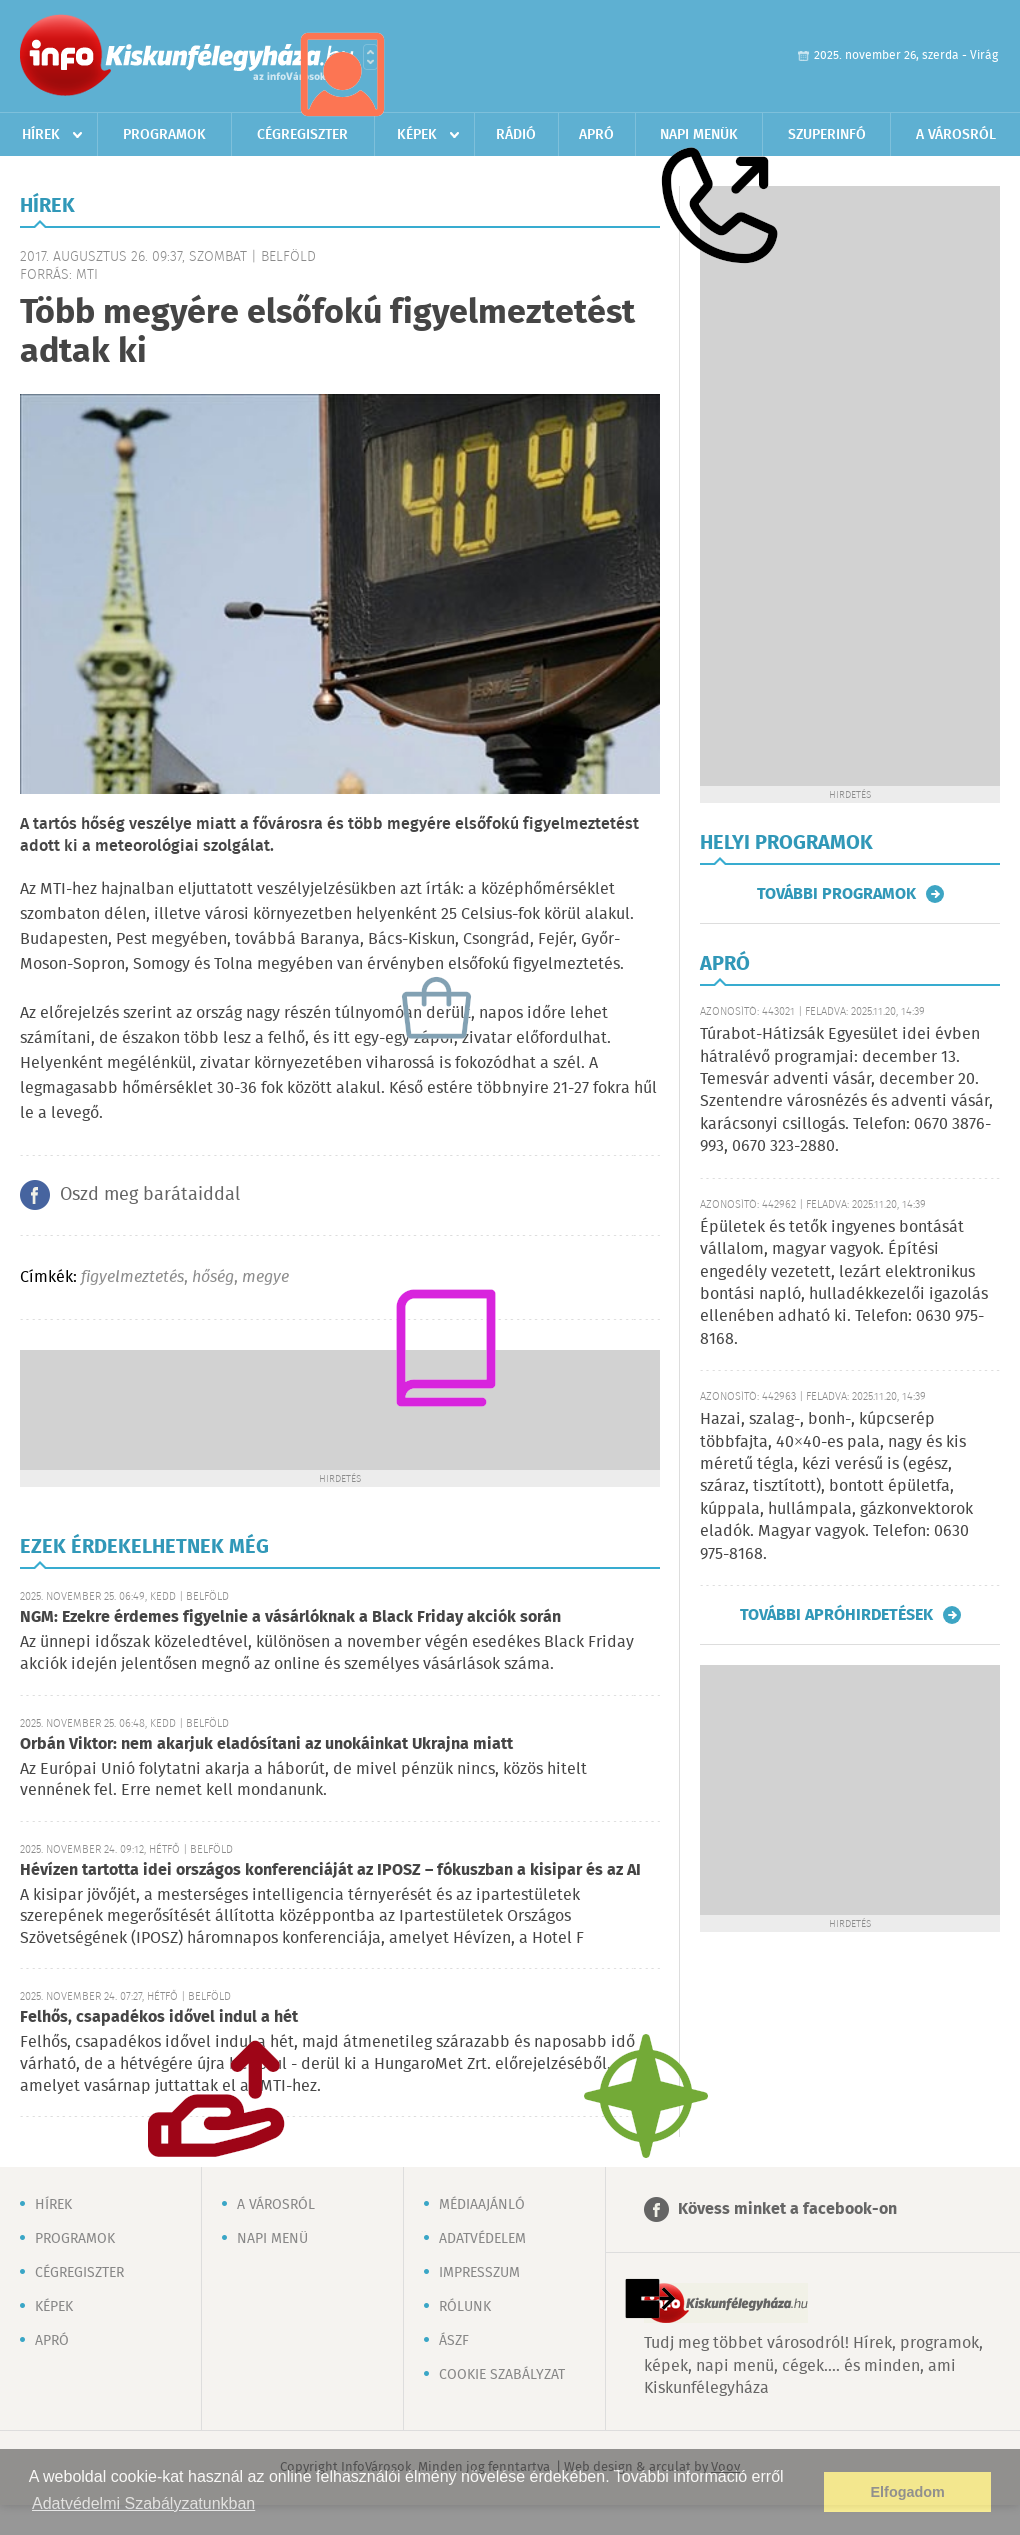 The height and width of the screenshot is (2535, 1020). Describe the element at coordinates (436, 1011) in the screenshot. I see `view your shopping bag` at that location.